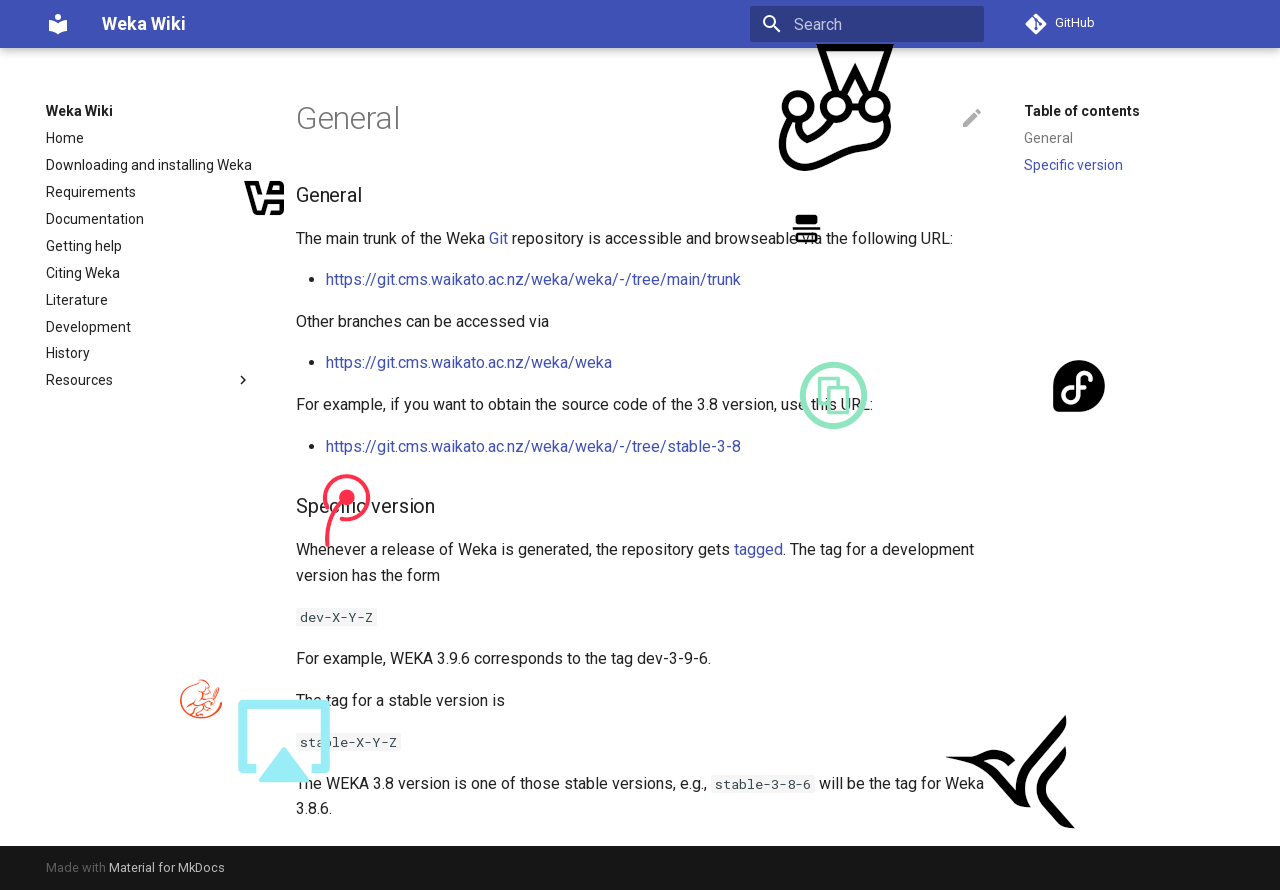  Describe the element at coordinates (836, 107) in the screenshot. I see `jest testing framework logo` at that location.